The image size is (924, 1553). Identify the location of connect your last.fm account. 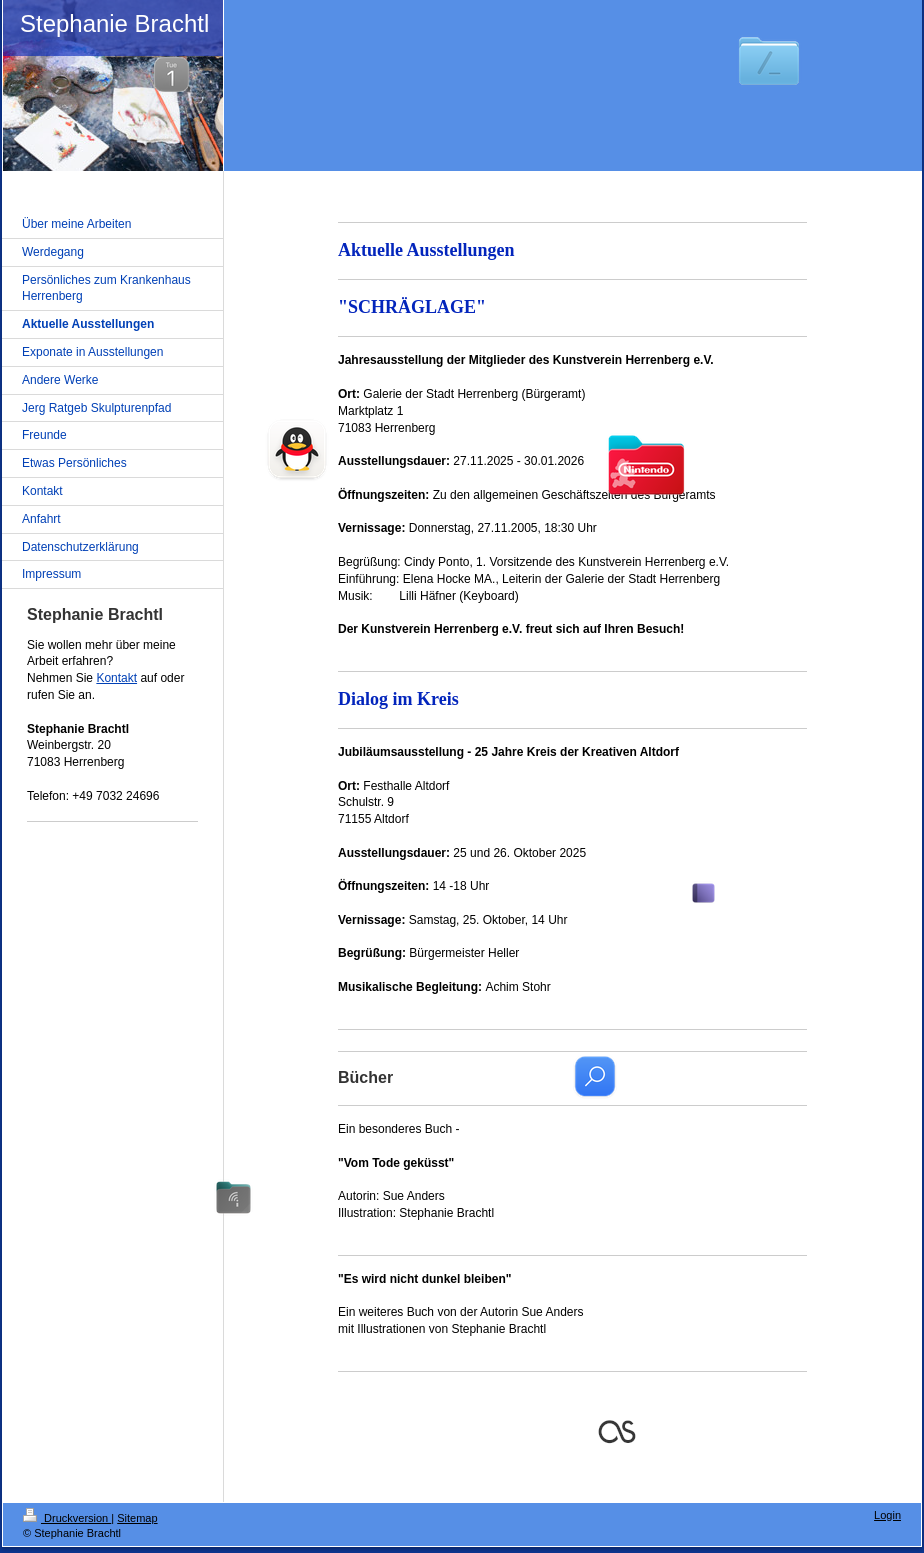
(617, 1429).